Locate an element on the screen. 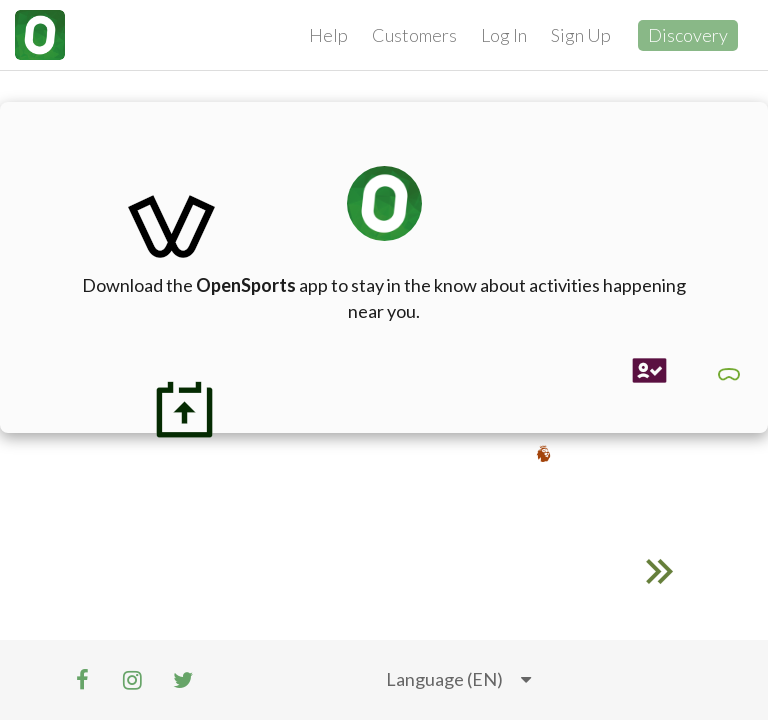  access virtual reality or immersive mode is located at coordinates (729, 374).